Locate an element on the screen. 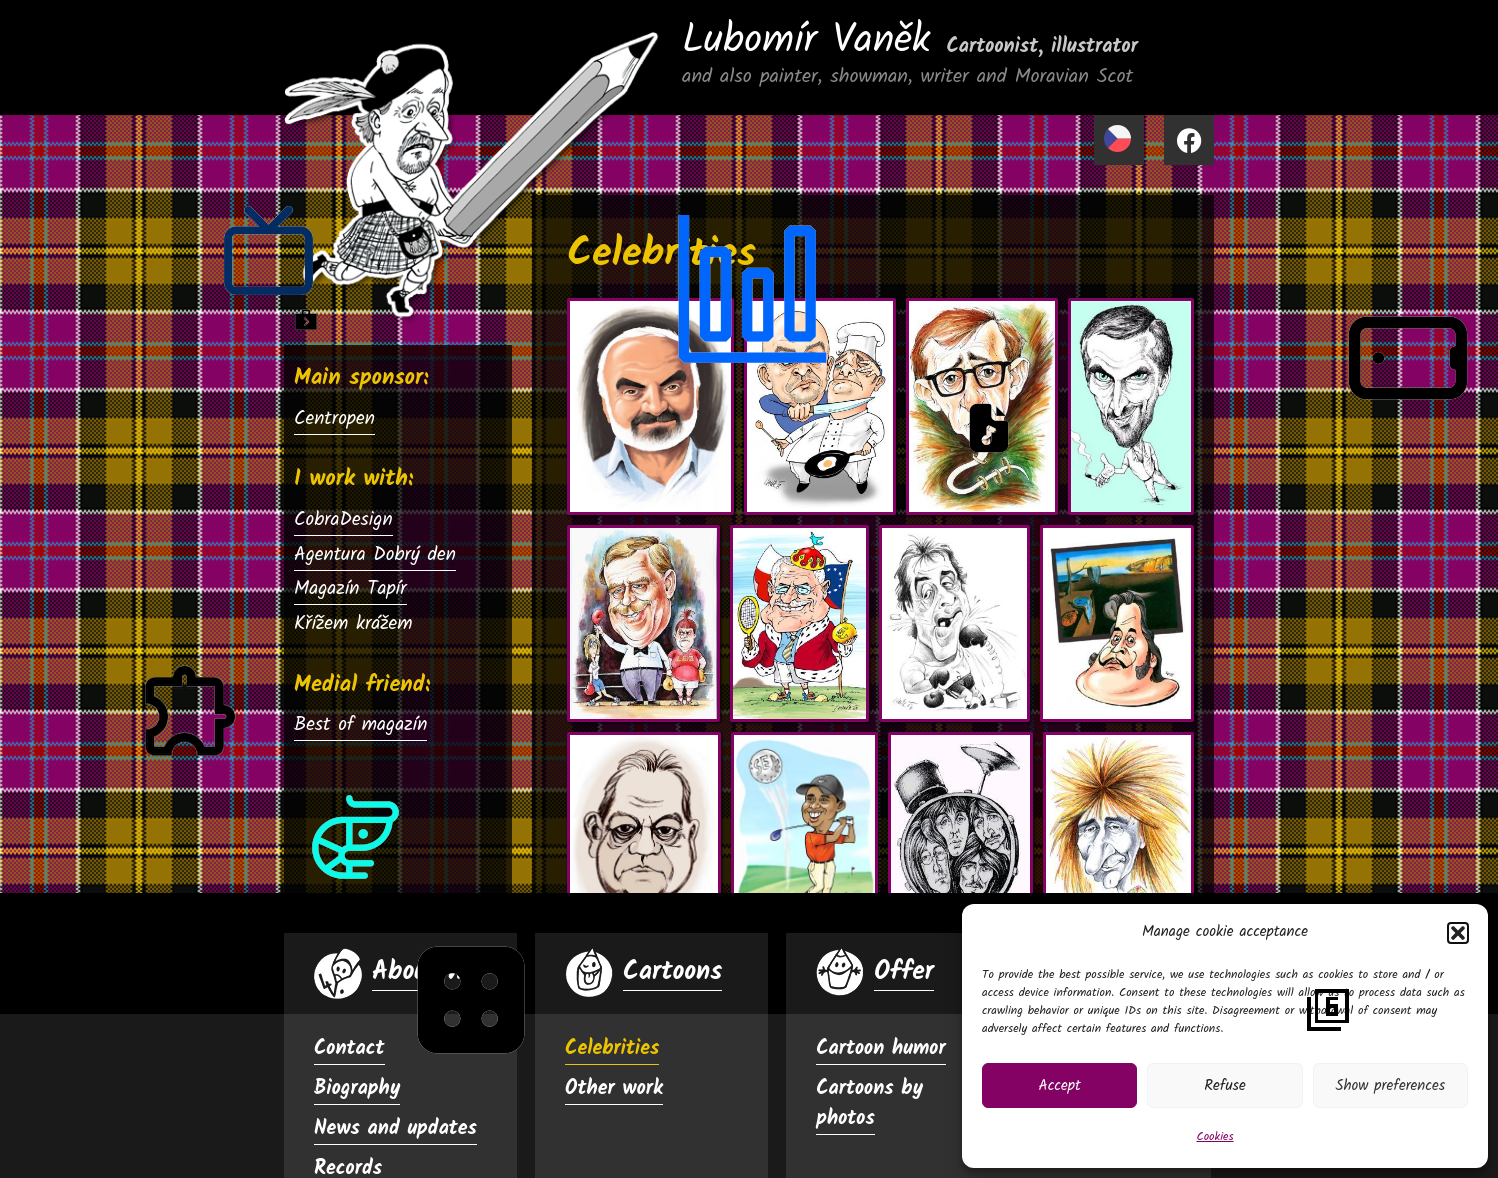 The width and height of the screenshot is (1498, 1178). access tv or video streaming features is located at coordinates (268, 250).